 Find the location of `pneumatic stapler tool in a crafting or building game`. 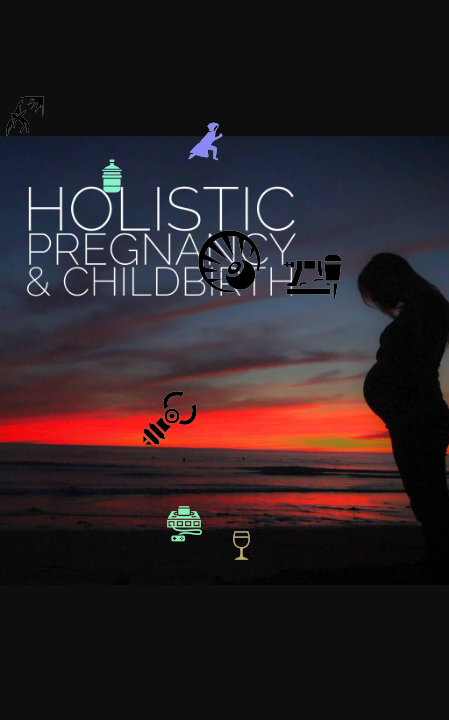

pneumatic stapler tool in a crafting or building game is located at coordinates (312, 276).